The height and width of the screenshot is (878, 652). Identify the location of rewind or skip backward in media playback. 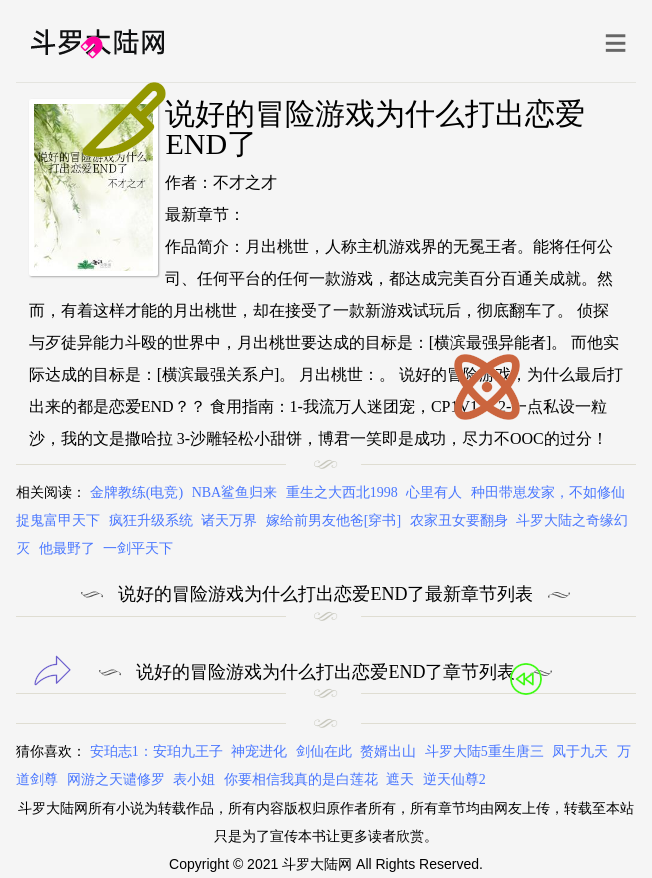
(526, 679).